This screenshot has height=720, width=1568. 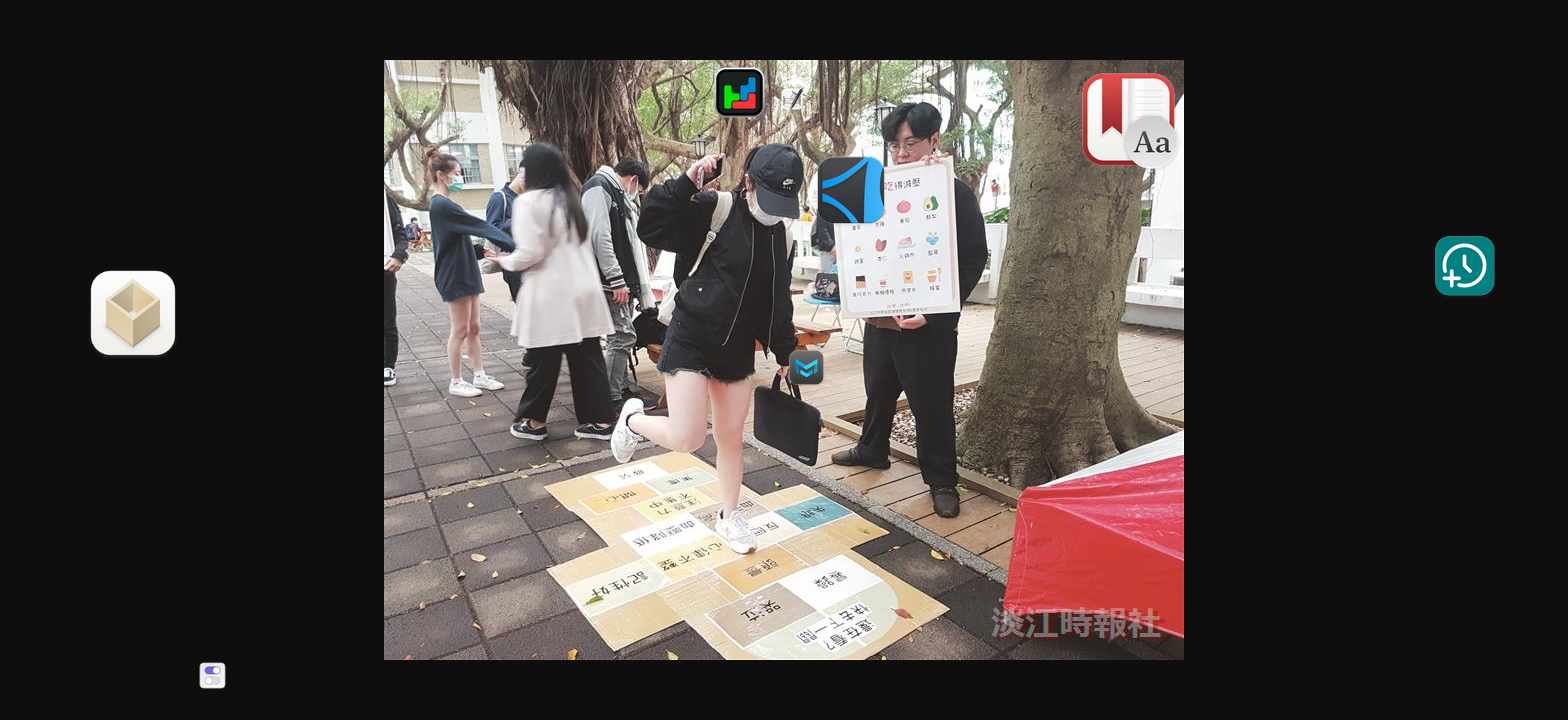 I want to click on open QCAD drafting application, so click(x=792, y=99).